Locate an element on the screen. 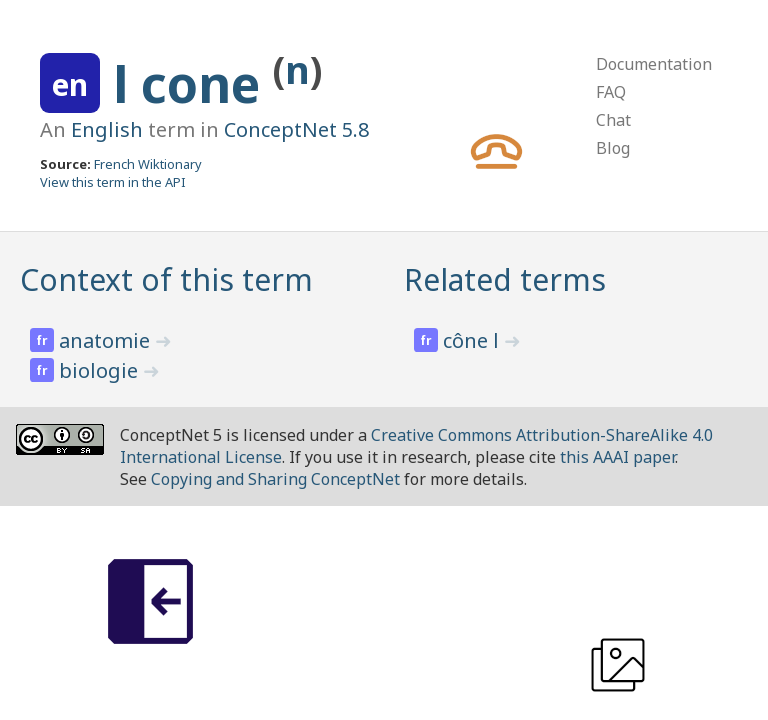 This screenshot has height=720, width=768. end the current phone call is located at coordinates (496, 151).